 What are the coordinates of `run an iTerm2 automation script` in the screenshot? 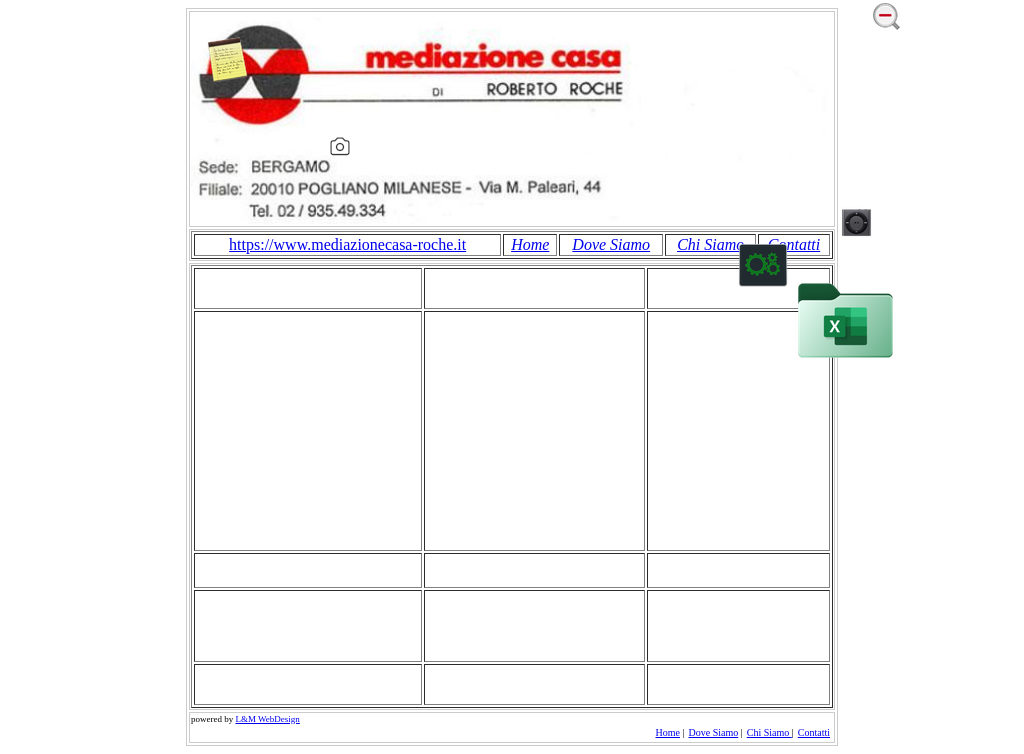 It's located at (763, 265).